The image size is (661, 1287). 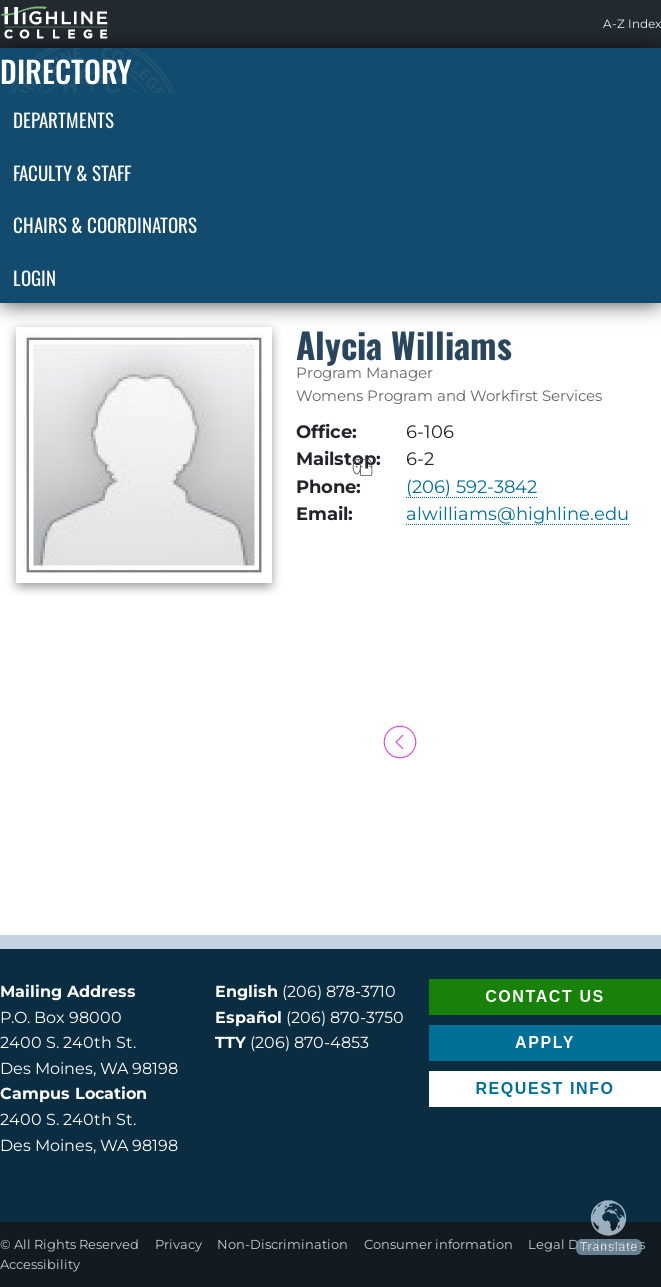 I want to click on bathroom or restroom location indicator, so click(x=362, y=467).